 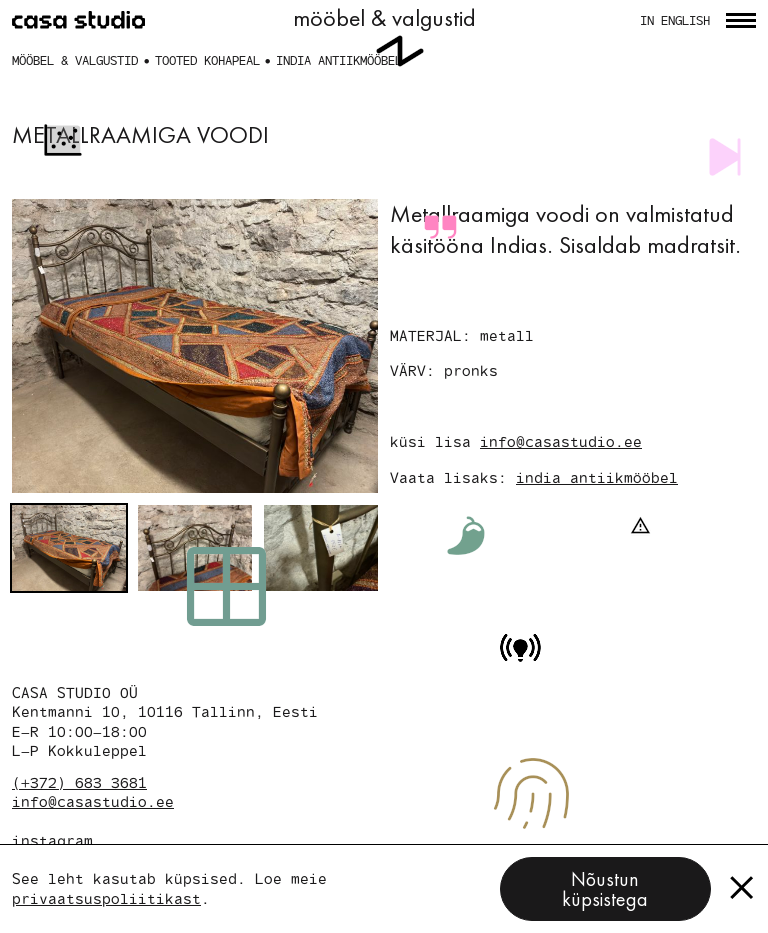 I want to click on view AI-powered predictions or suggestions, so click(x=520, y=647).